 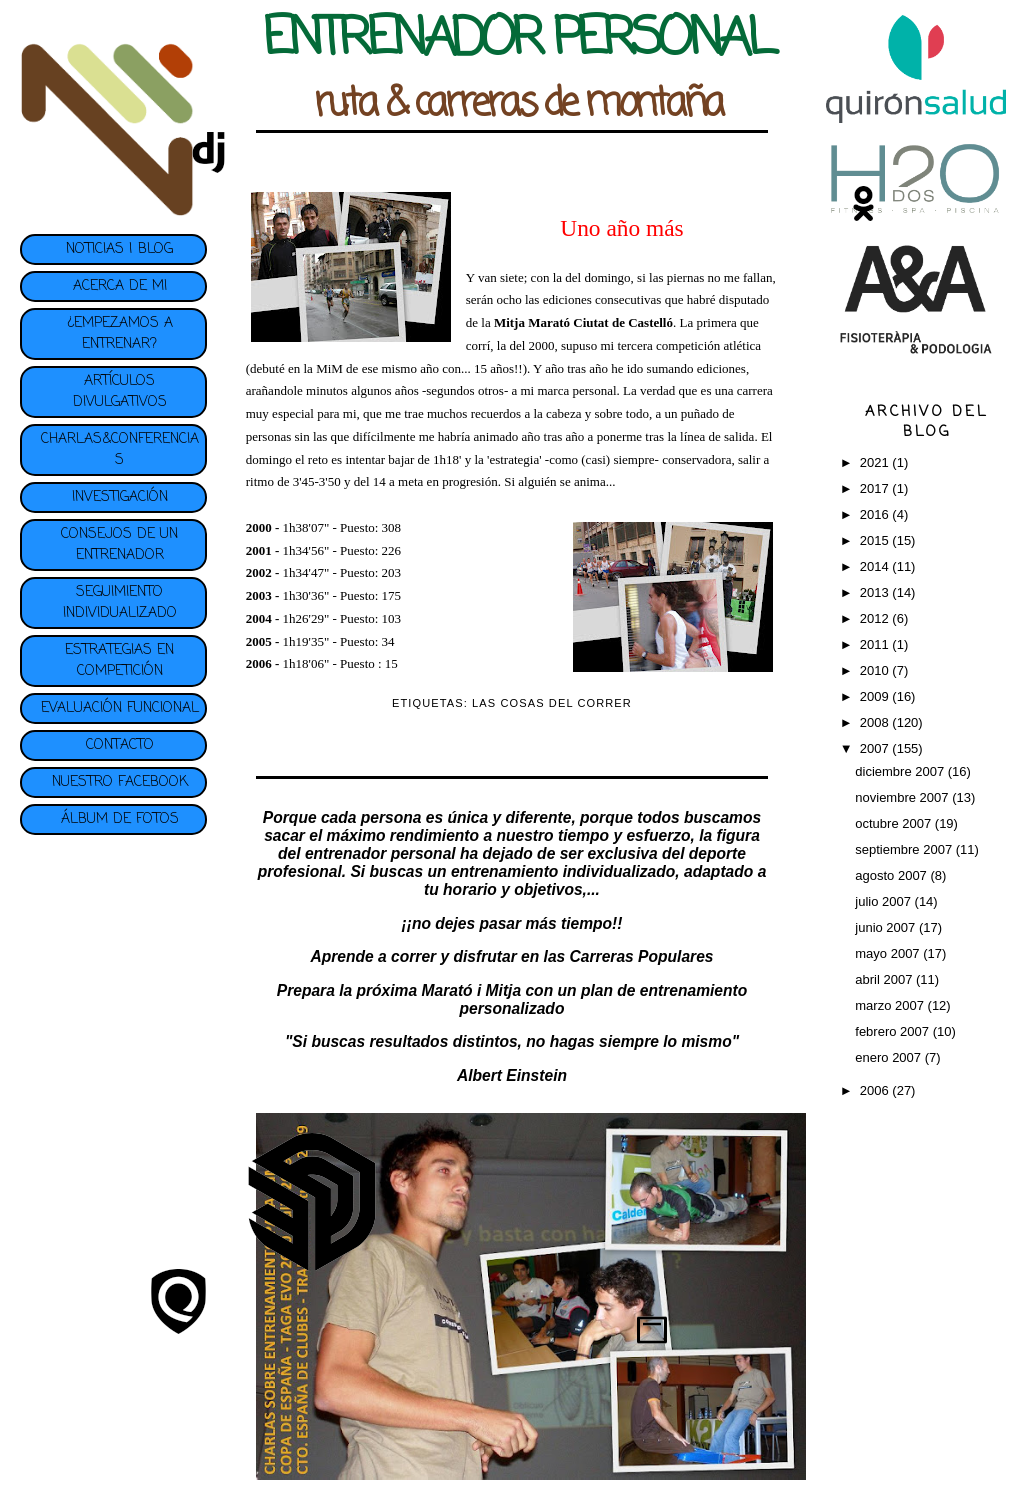 I want to click on Django web framework logo, so click(x=208, y=152).